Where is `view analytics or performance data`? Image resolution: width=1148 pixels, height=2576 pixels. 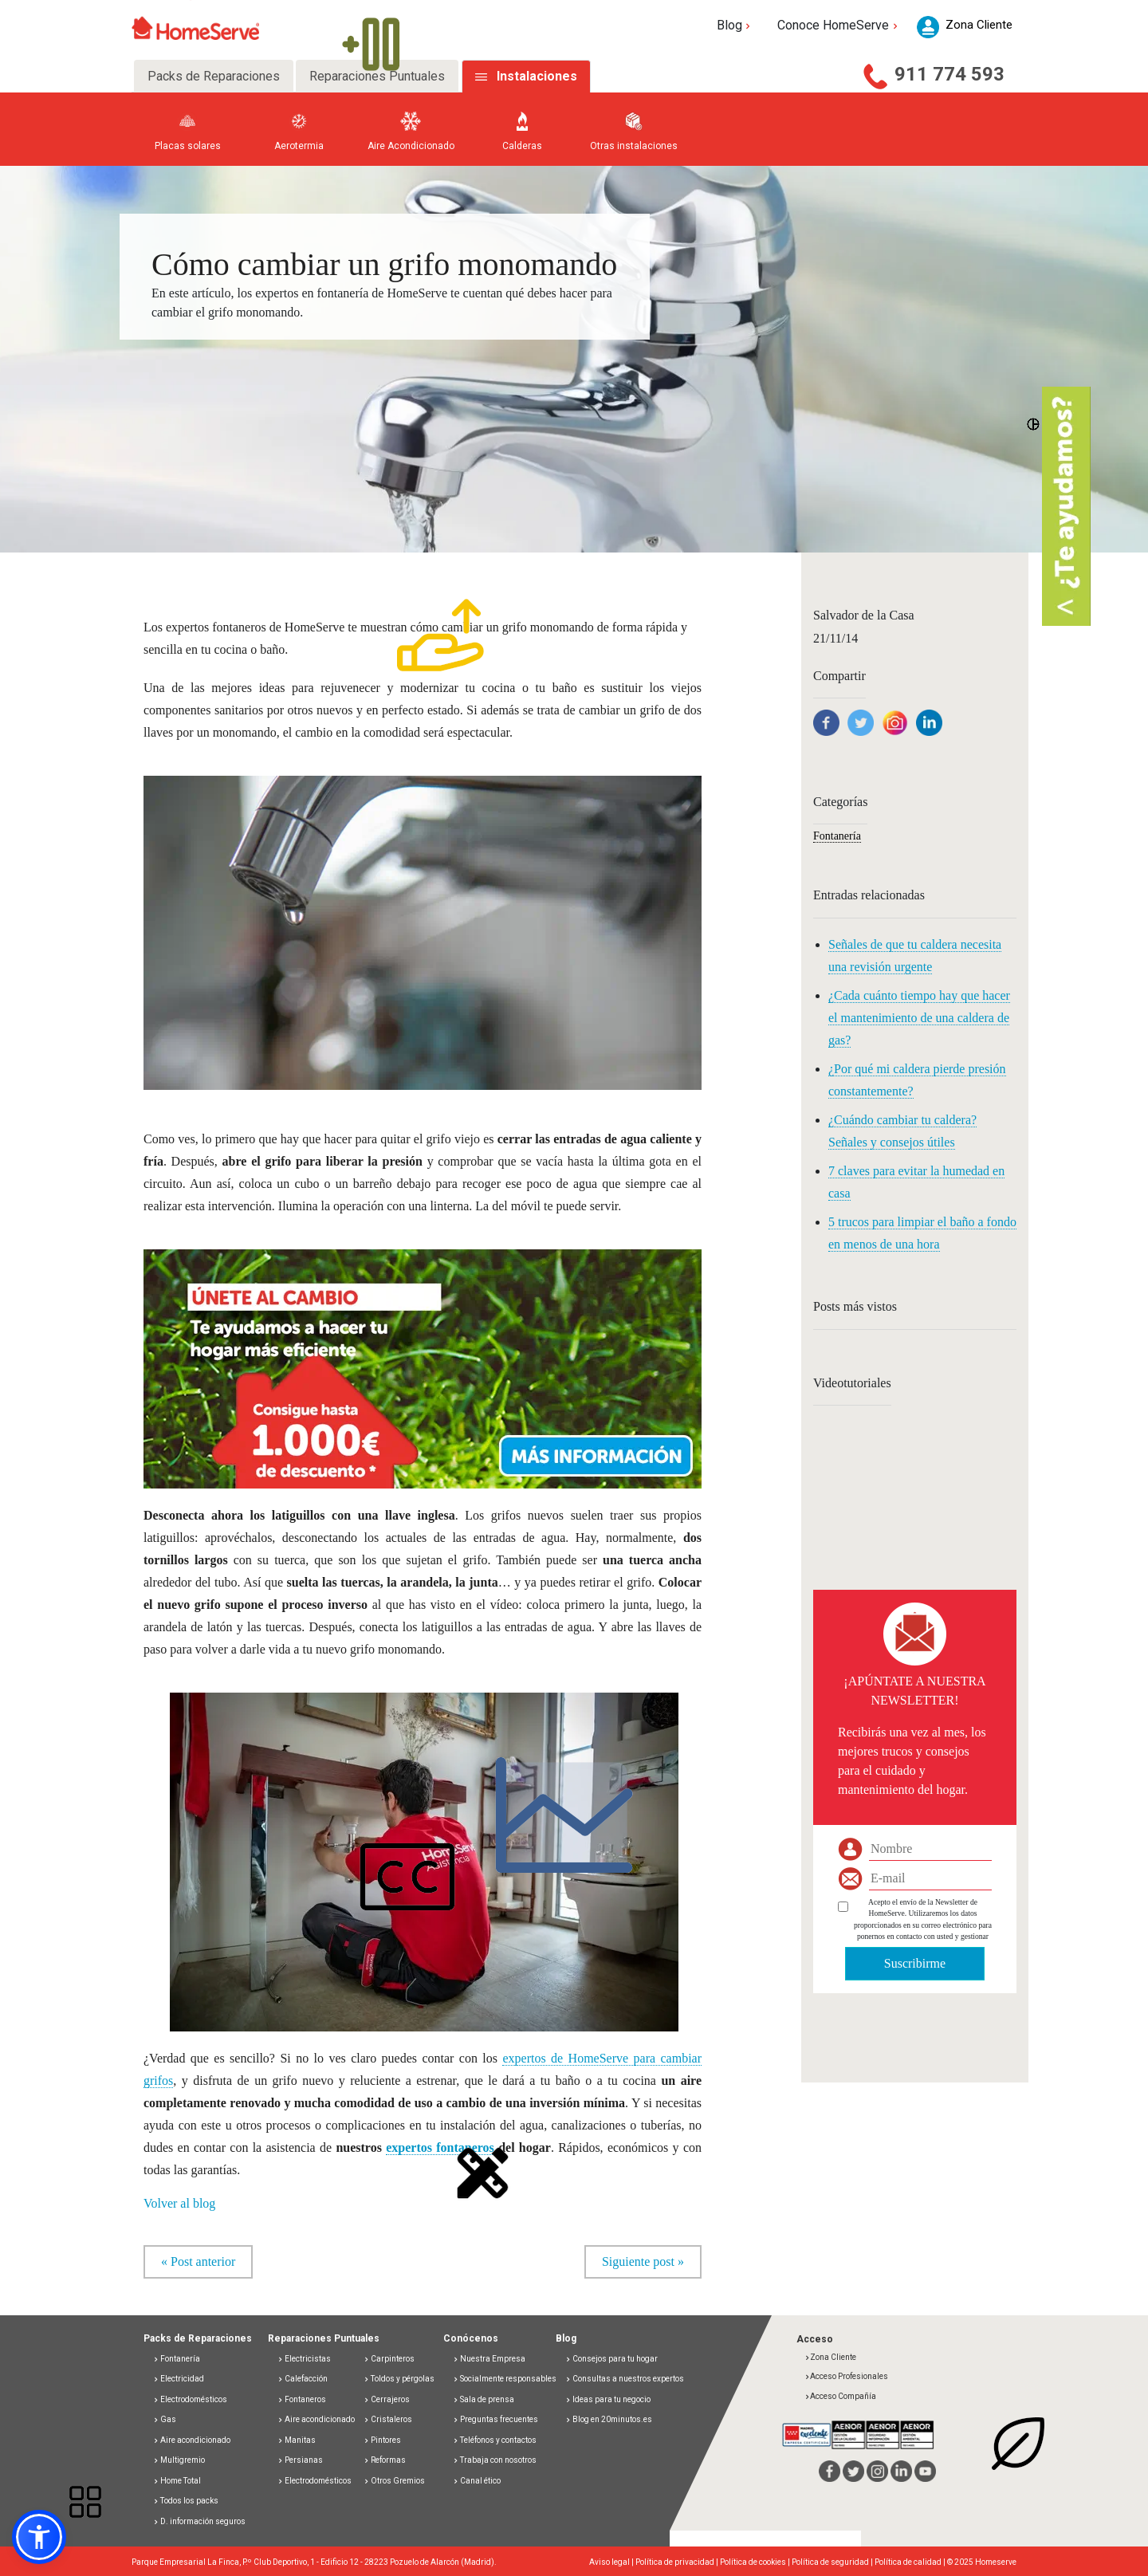
view analytics or performance data is located at coordinates (564, 1815).